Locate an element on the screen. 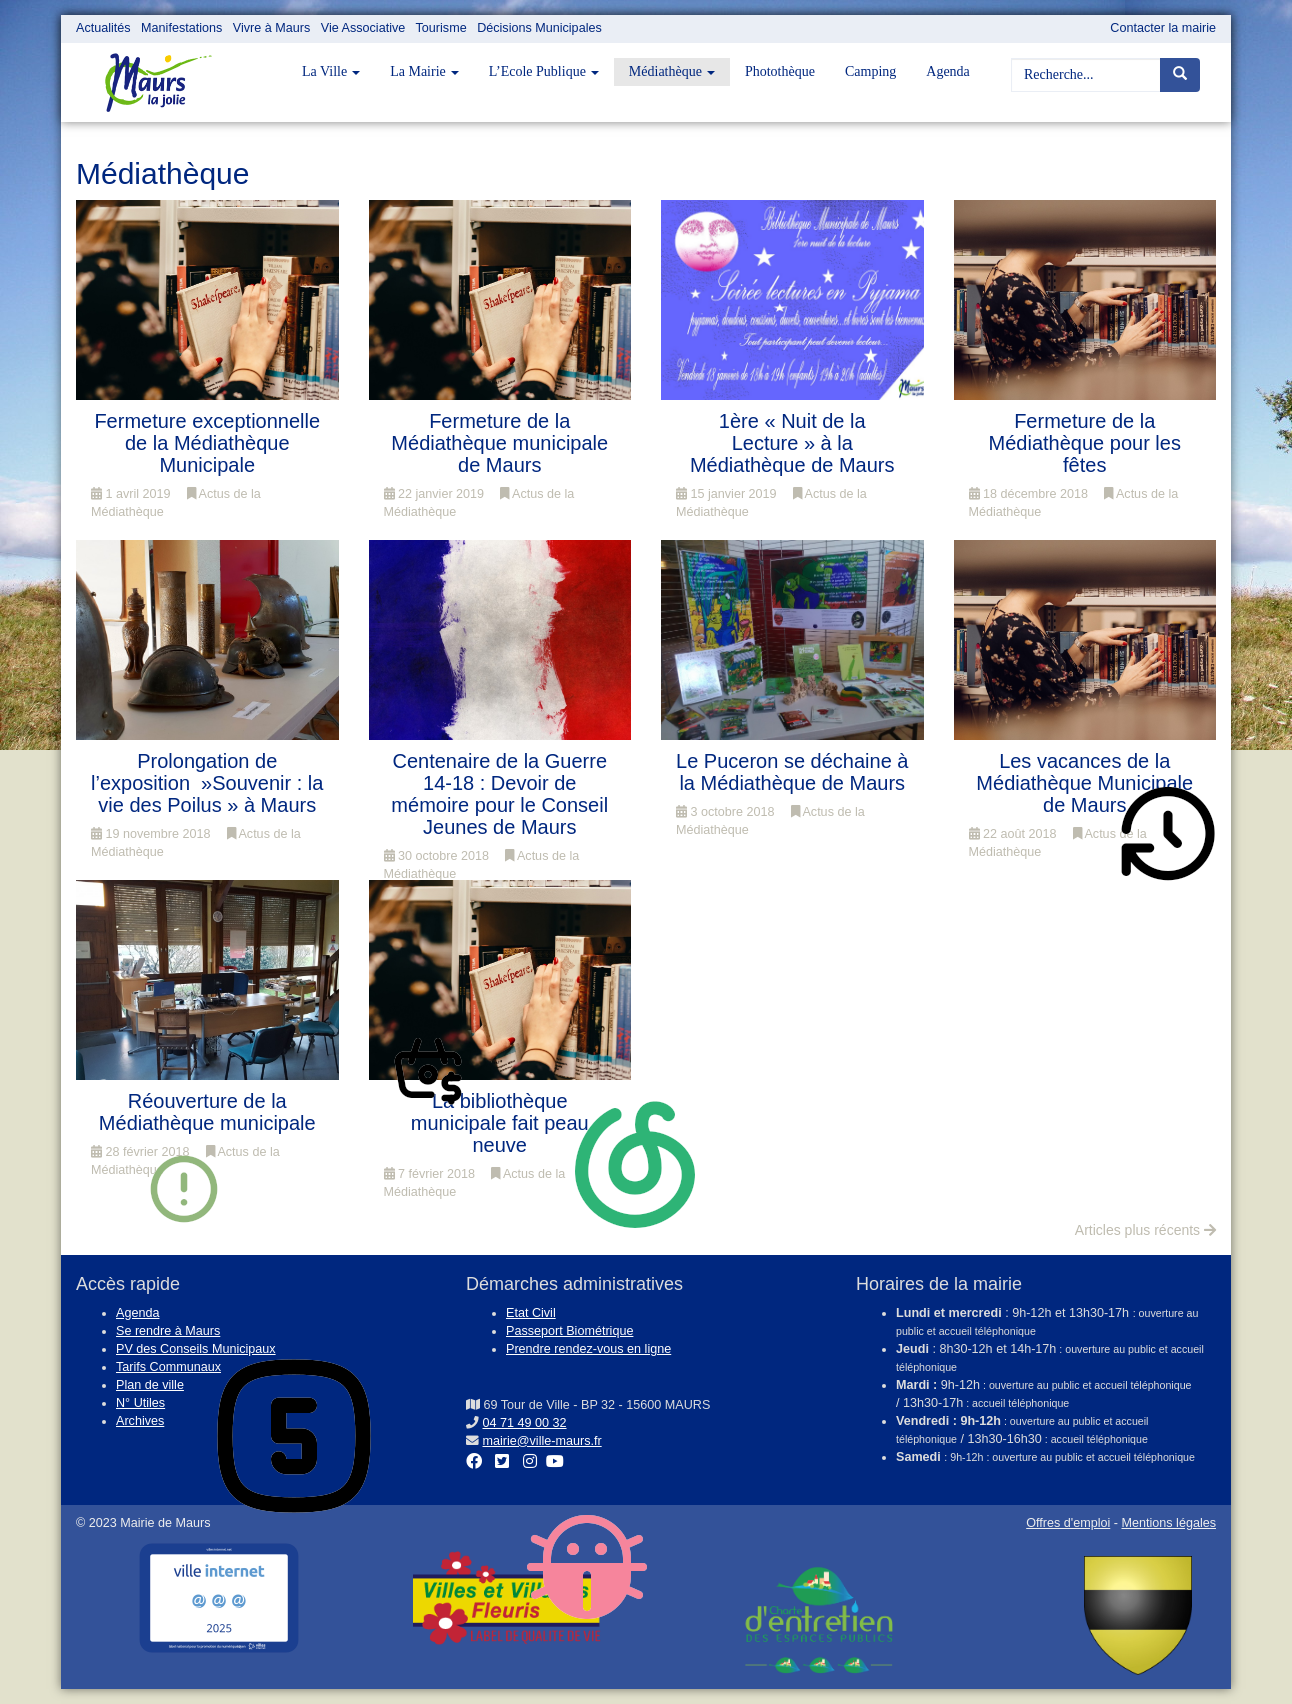 The image size is (1292, 1704). view shopping basket total is located at coordinates (428, 1068).